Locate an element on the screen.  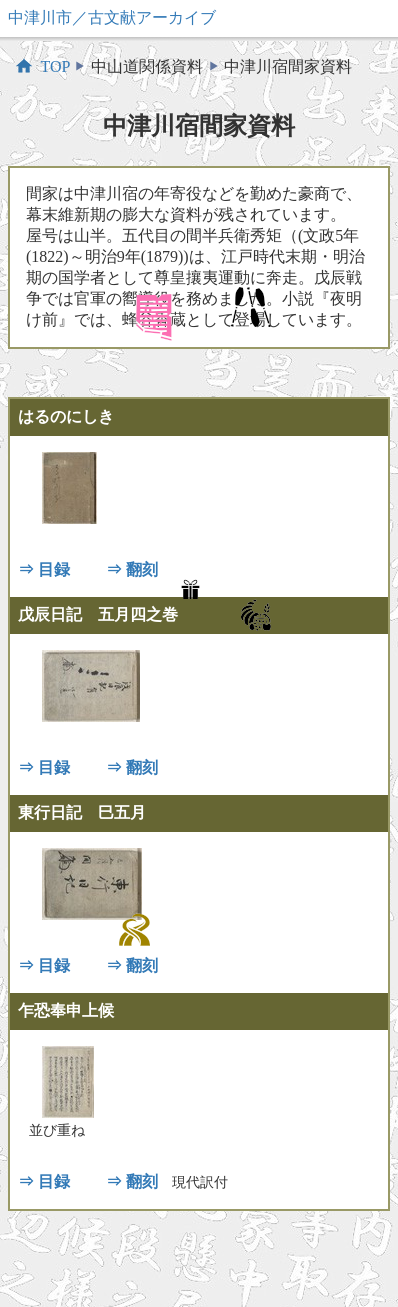
indicates a monster or creature encounter is located at coordinates (134, 929).